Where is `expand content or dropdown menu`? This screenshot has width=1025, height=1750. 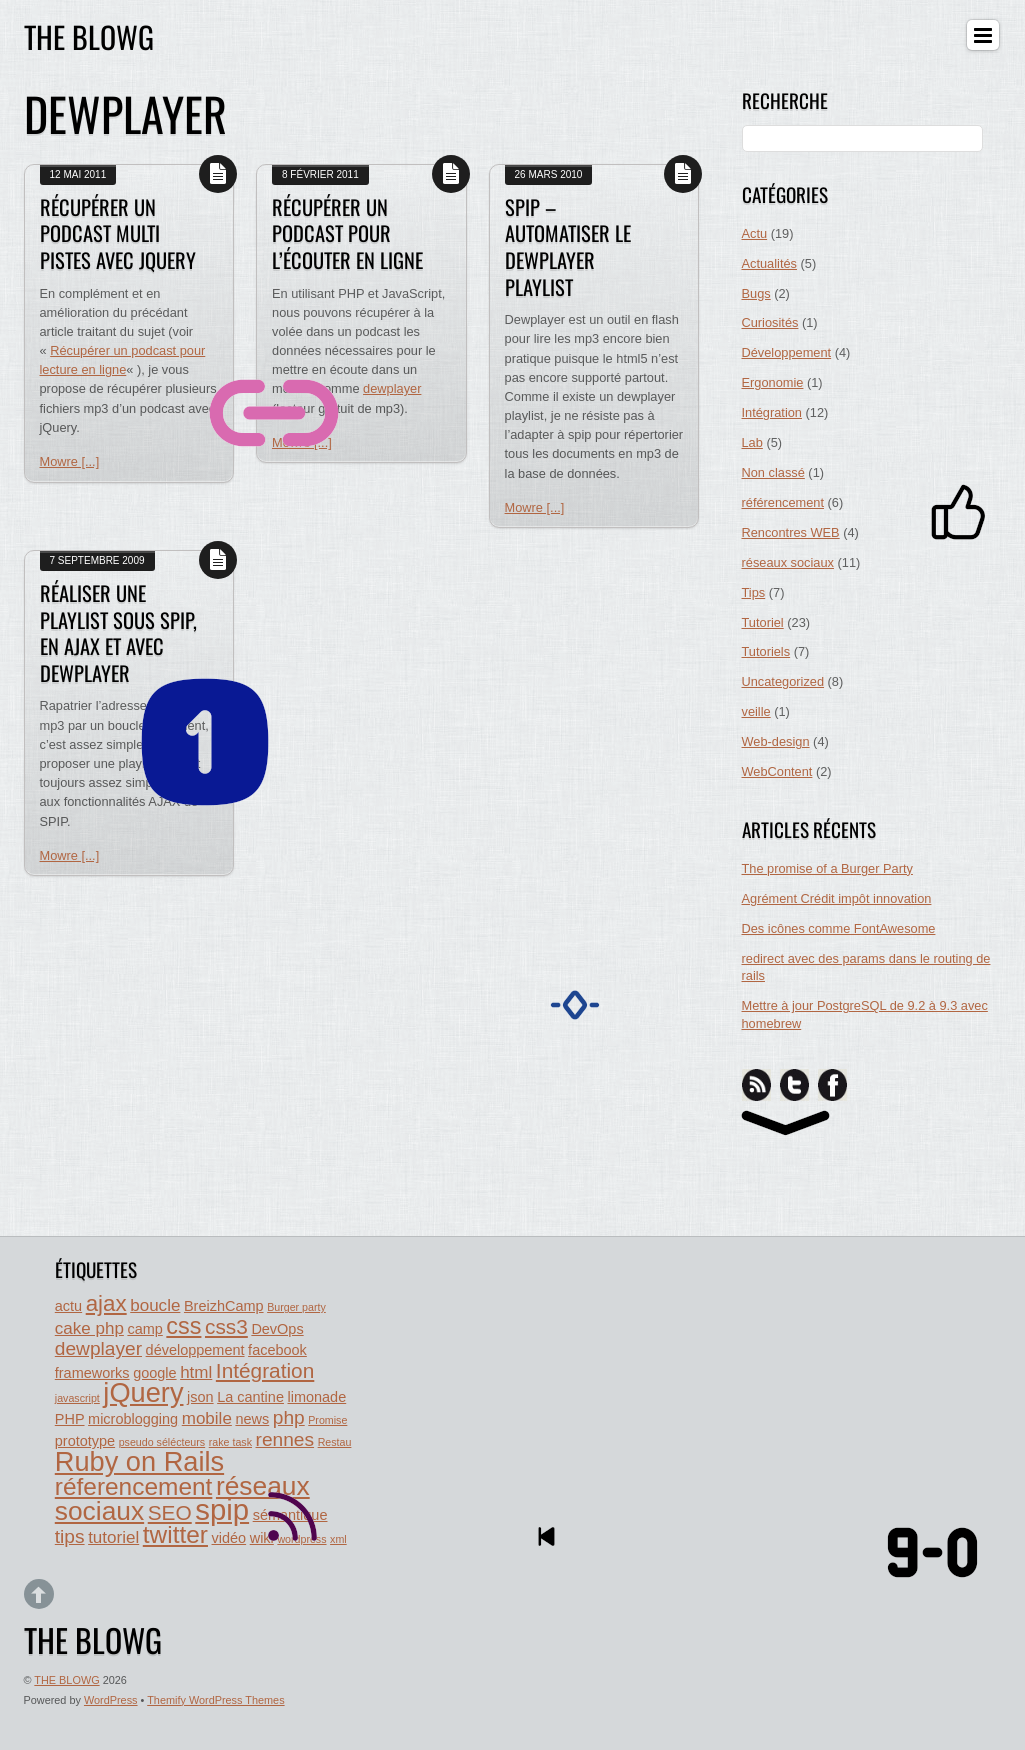 expand content or dropdown menu is located at coordinates (785, 1120).